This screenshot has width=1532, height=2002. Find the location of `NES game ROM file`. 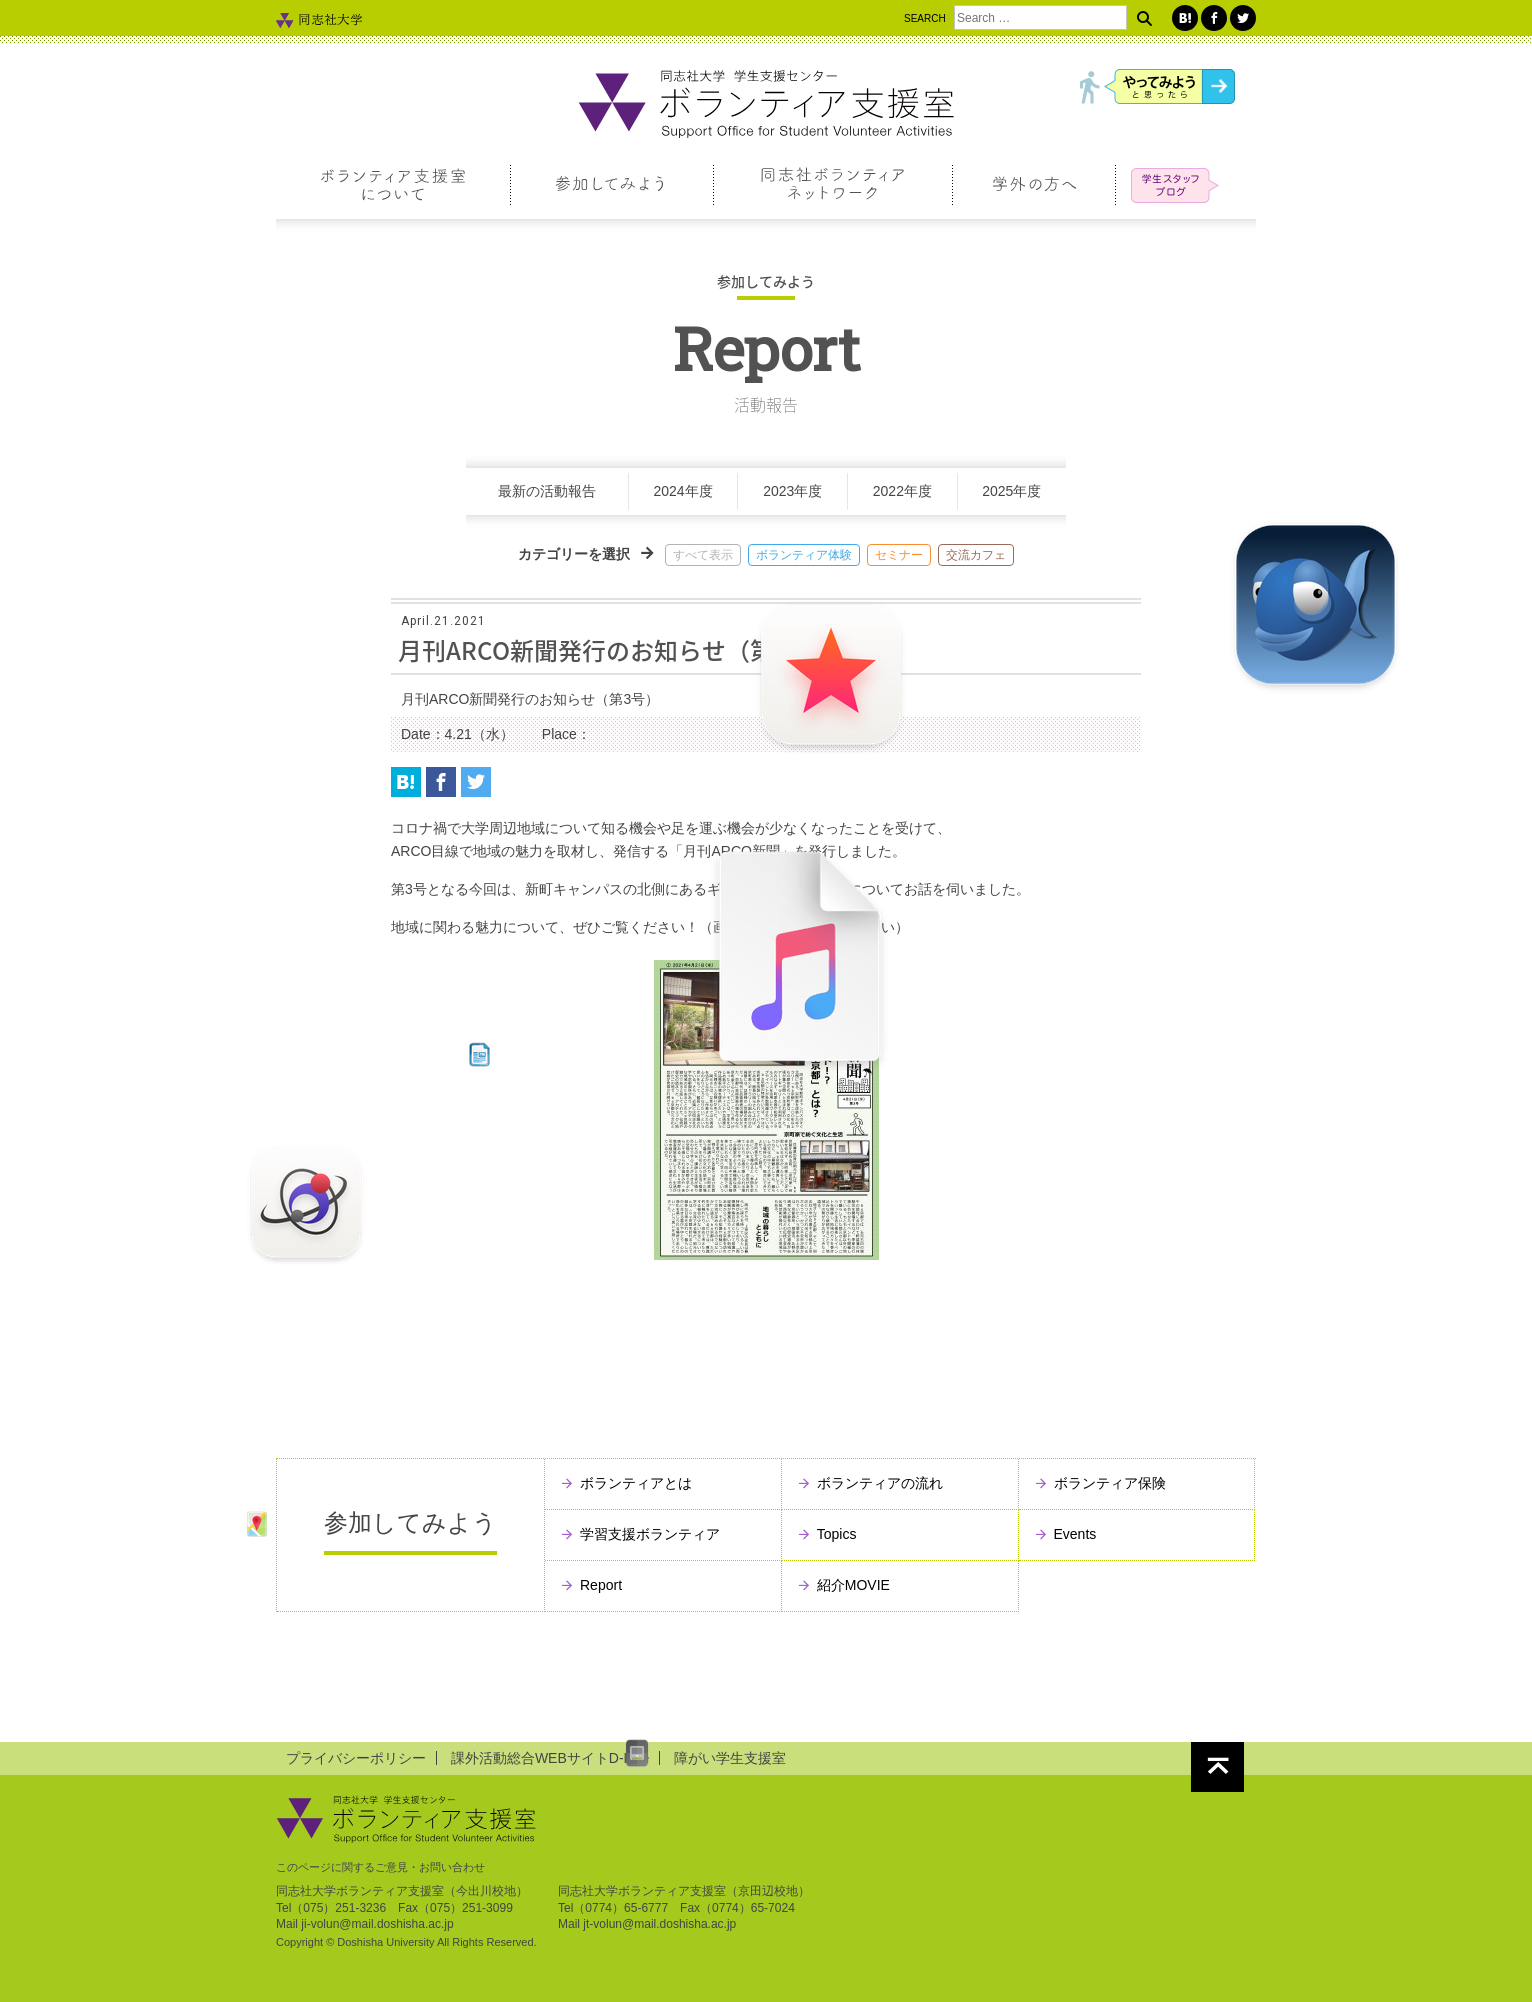

NES game ROM file is located at coordinates (637, 1753).